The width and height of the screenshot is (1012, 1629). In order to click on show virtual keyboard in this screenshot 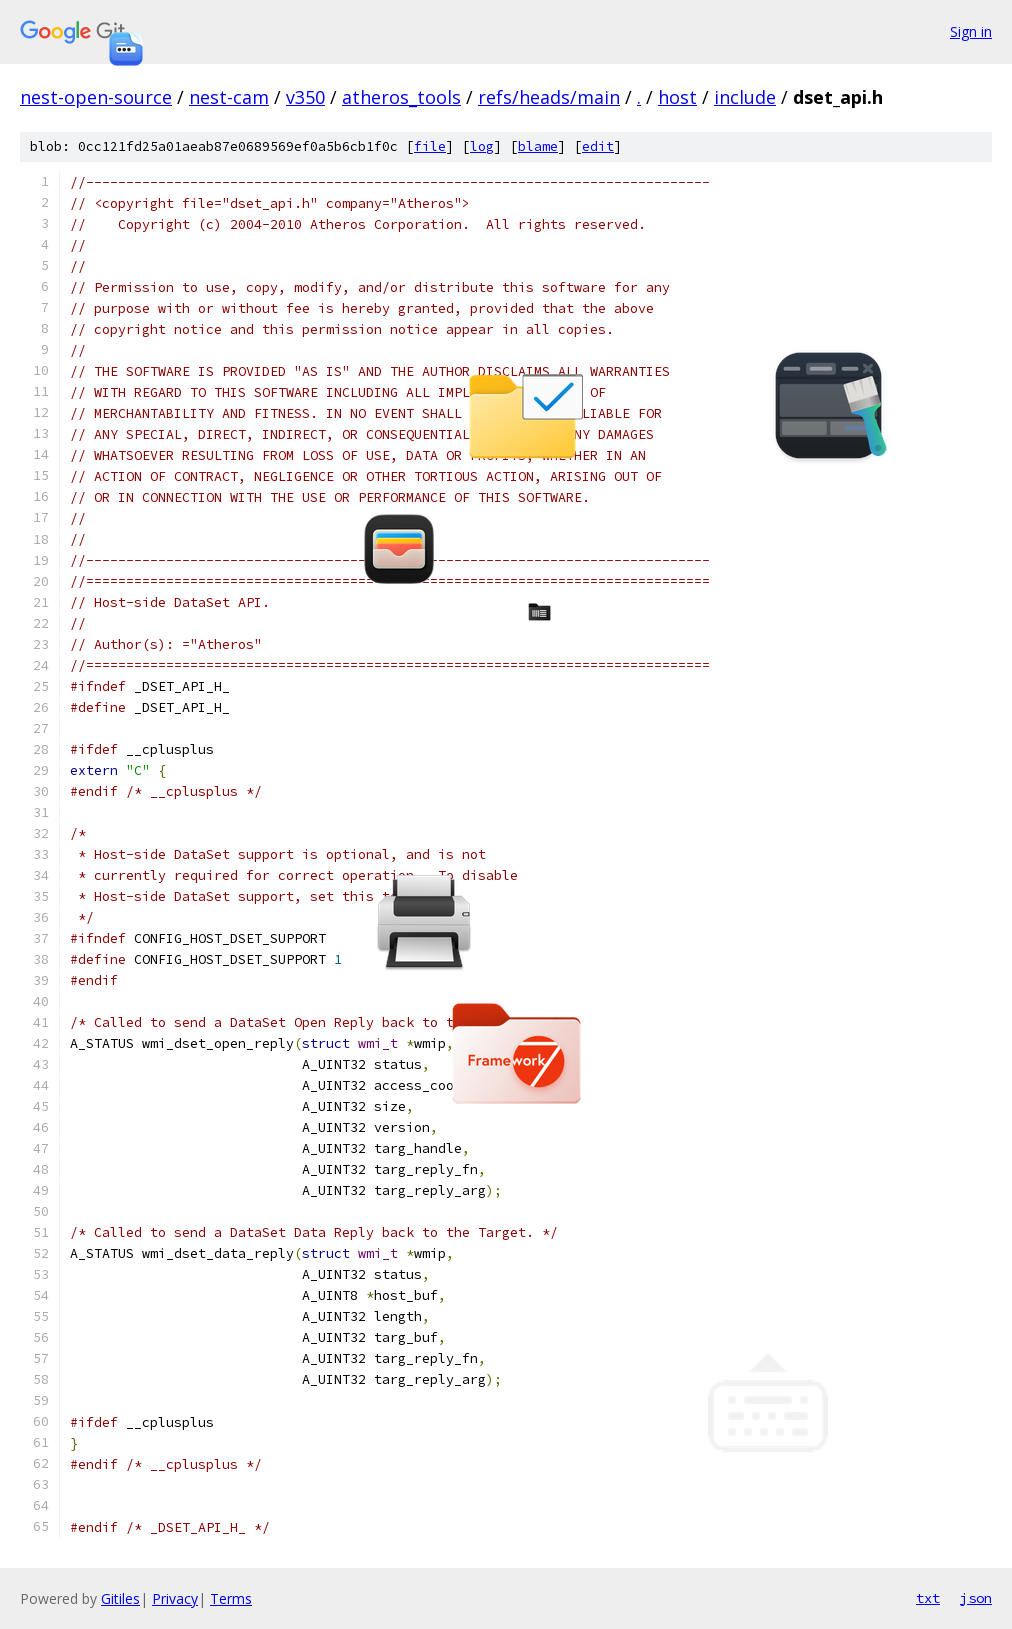, I will do `click(768, 1402)`.